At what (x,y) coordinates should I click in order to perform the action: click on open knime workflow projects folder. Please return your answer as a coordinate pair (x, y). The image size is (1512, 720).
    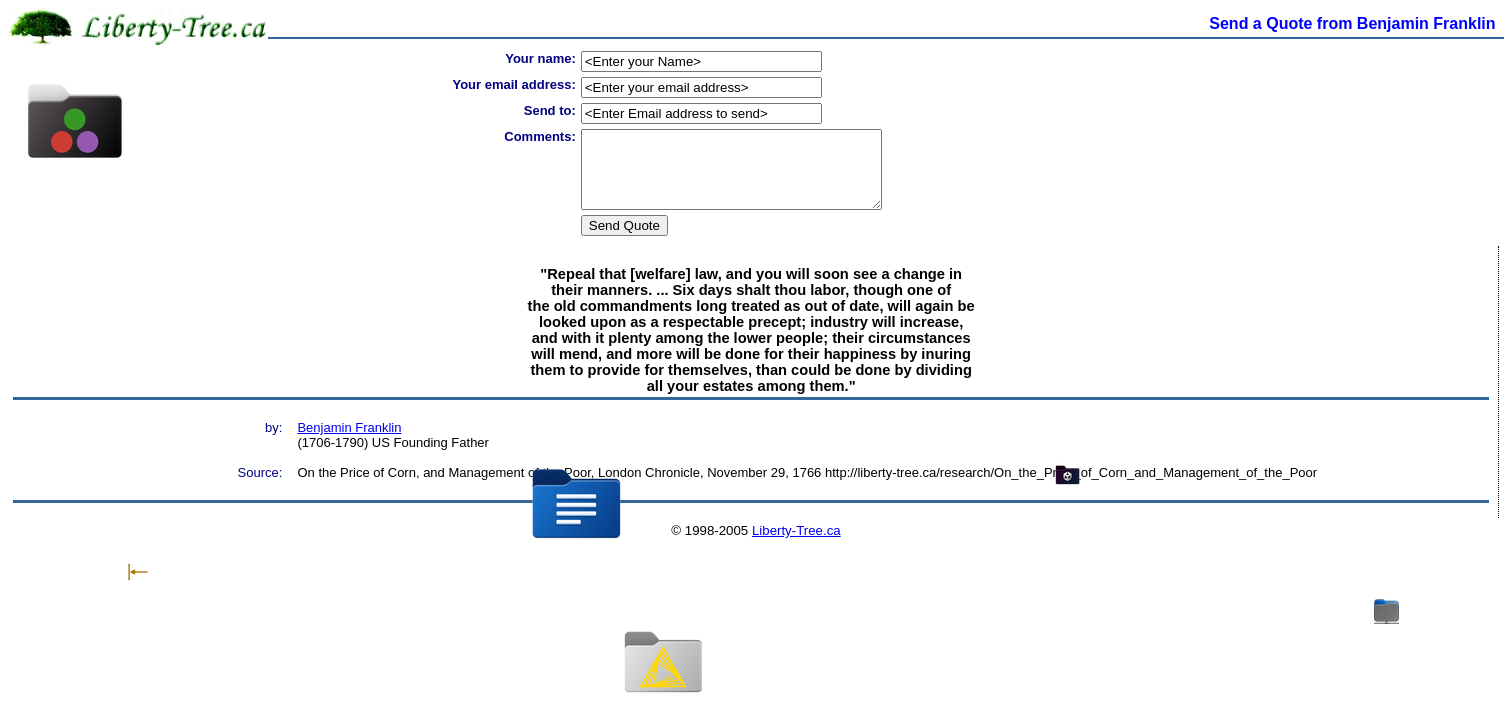
    Looking at the image, I should click on (663, 664).